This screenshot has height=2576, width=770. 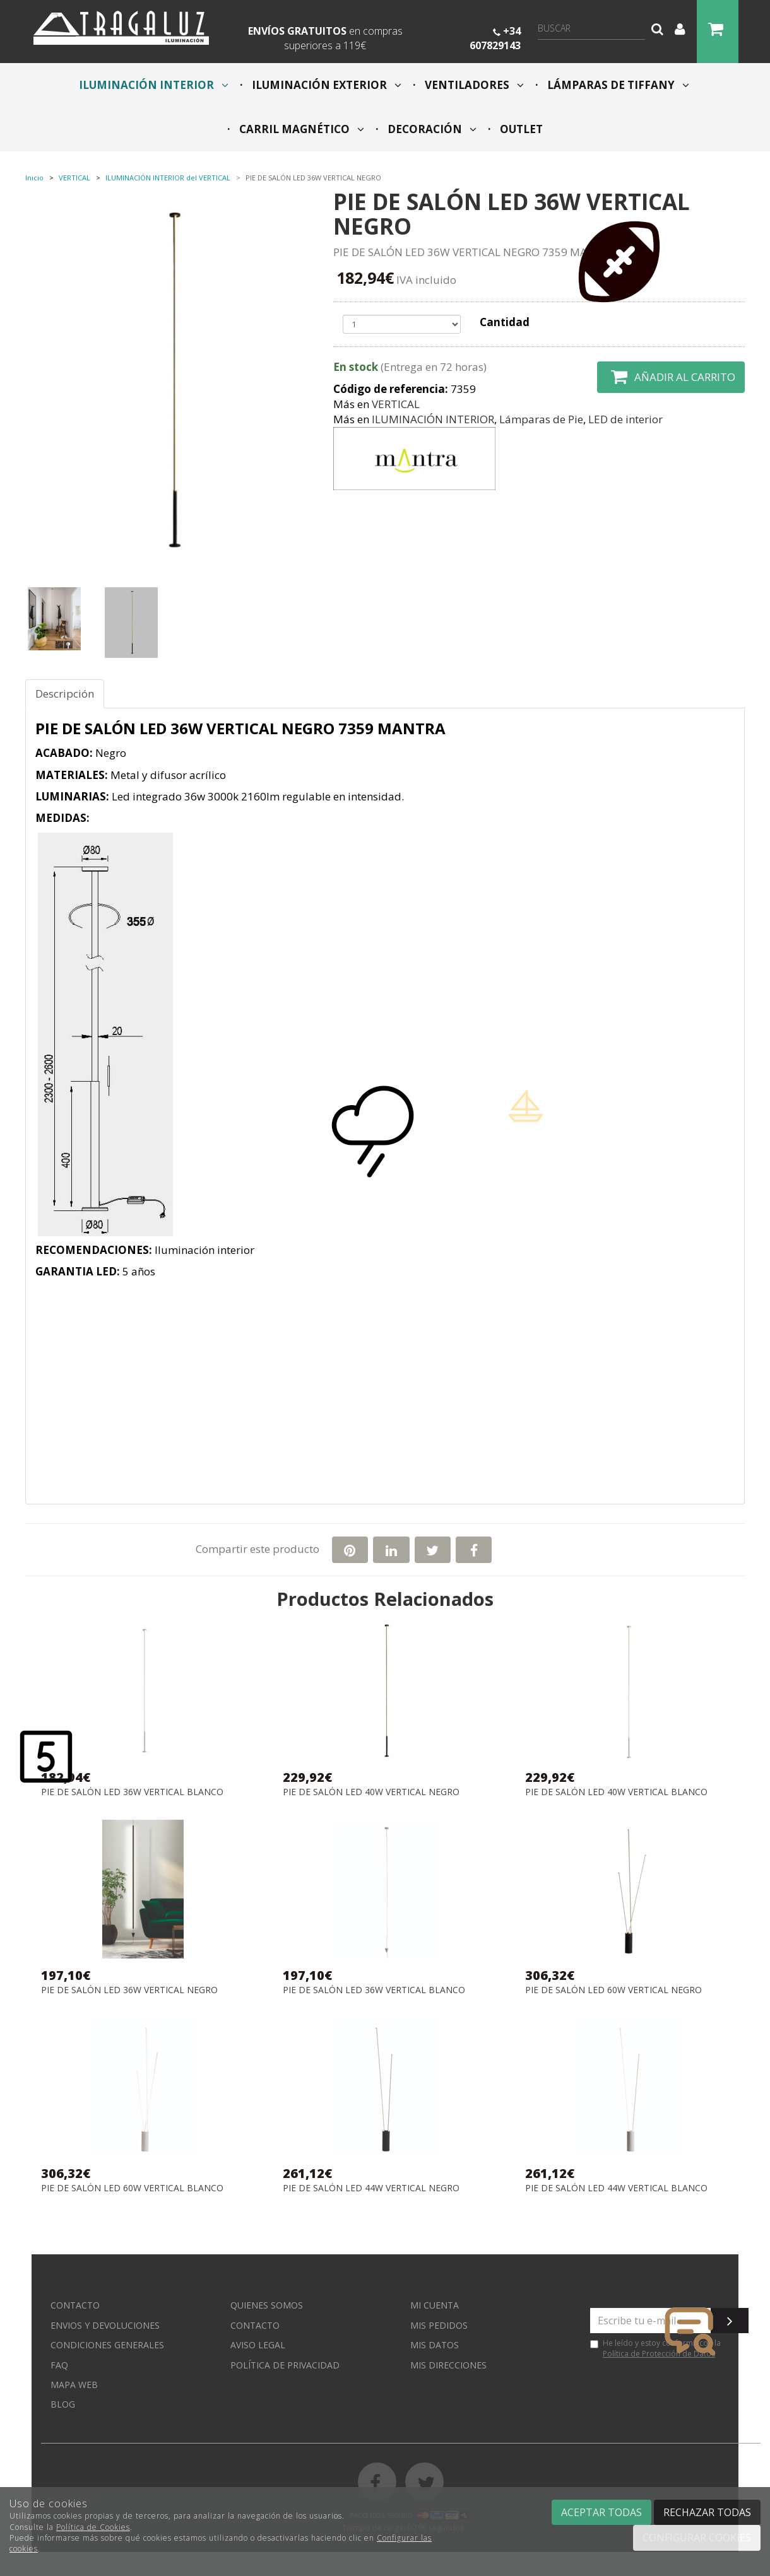 I want to click on indicates step 5 in a numbered sequence, so click(x=46, y=1757).